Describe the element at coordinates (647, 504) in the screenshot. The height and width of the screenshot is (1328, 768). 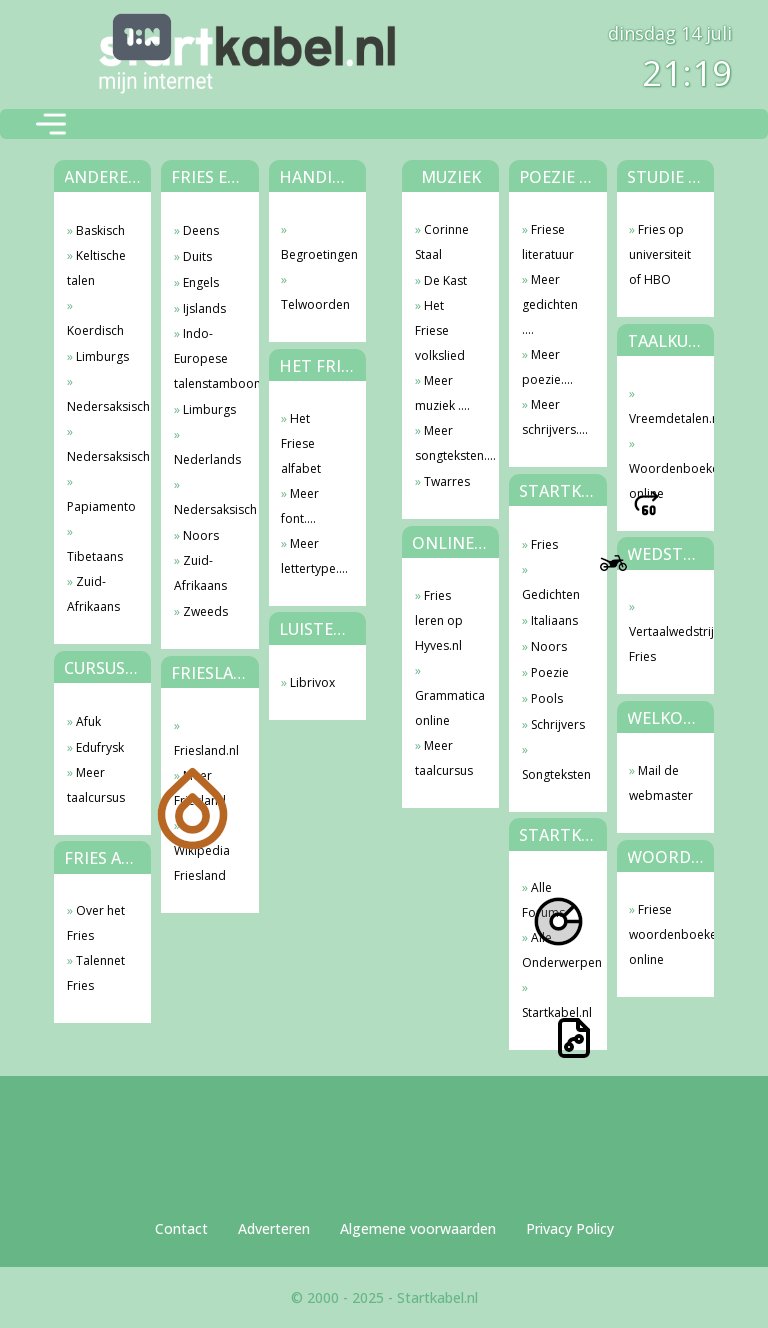
I see `skip forward 60 seconds` at that location.